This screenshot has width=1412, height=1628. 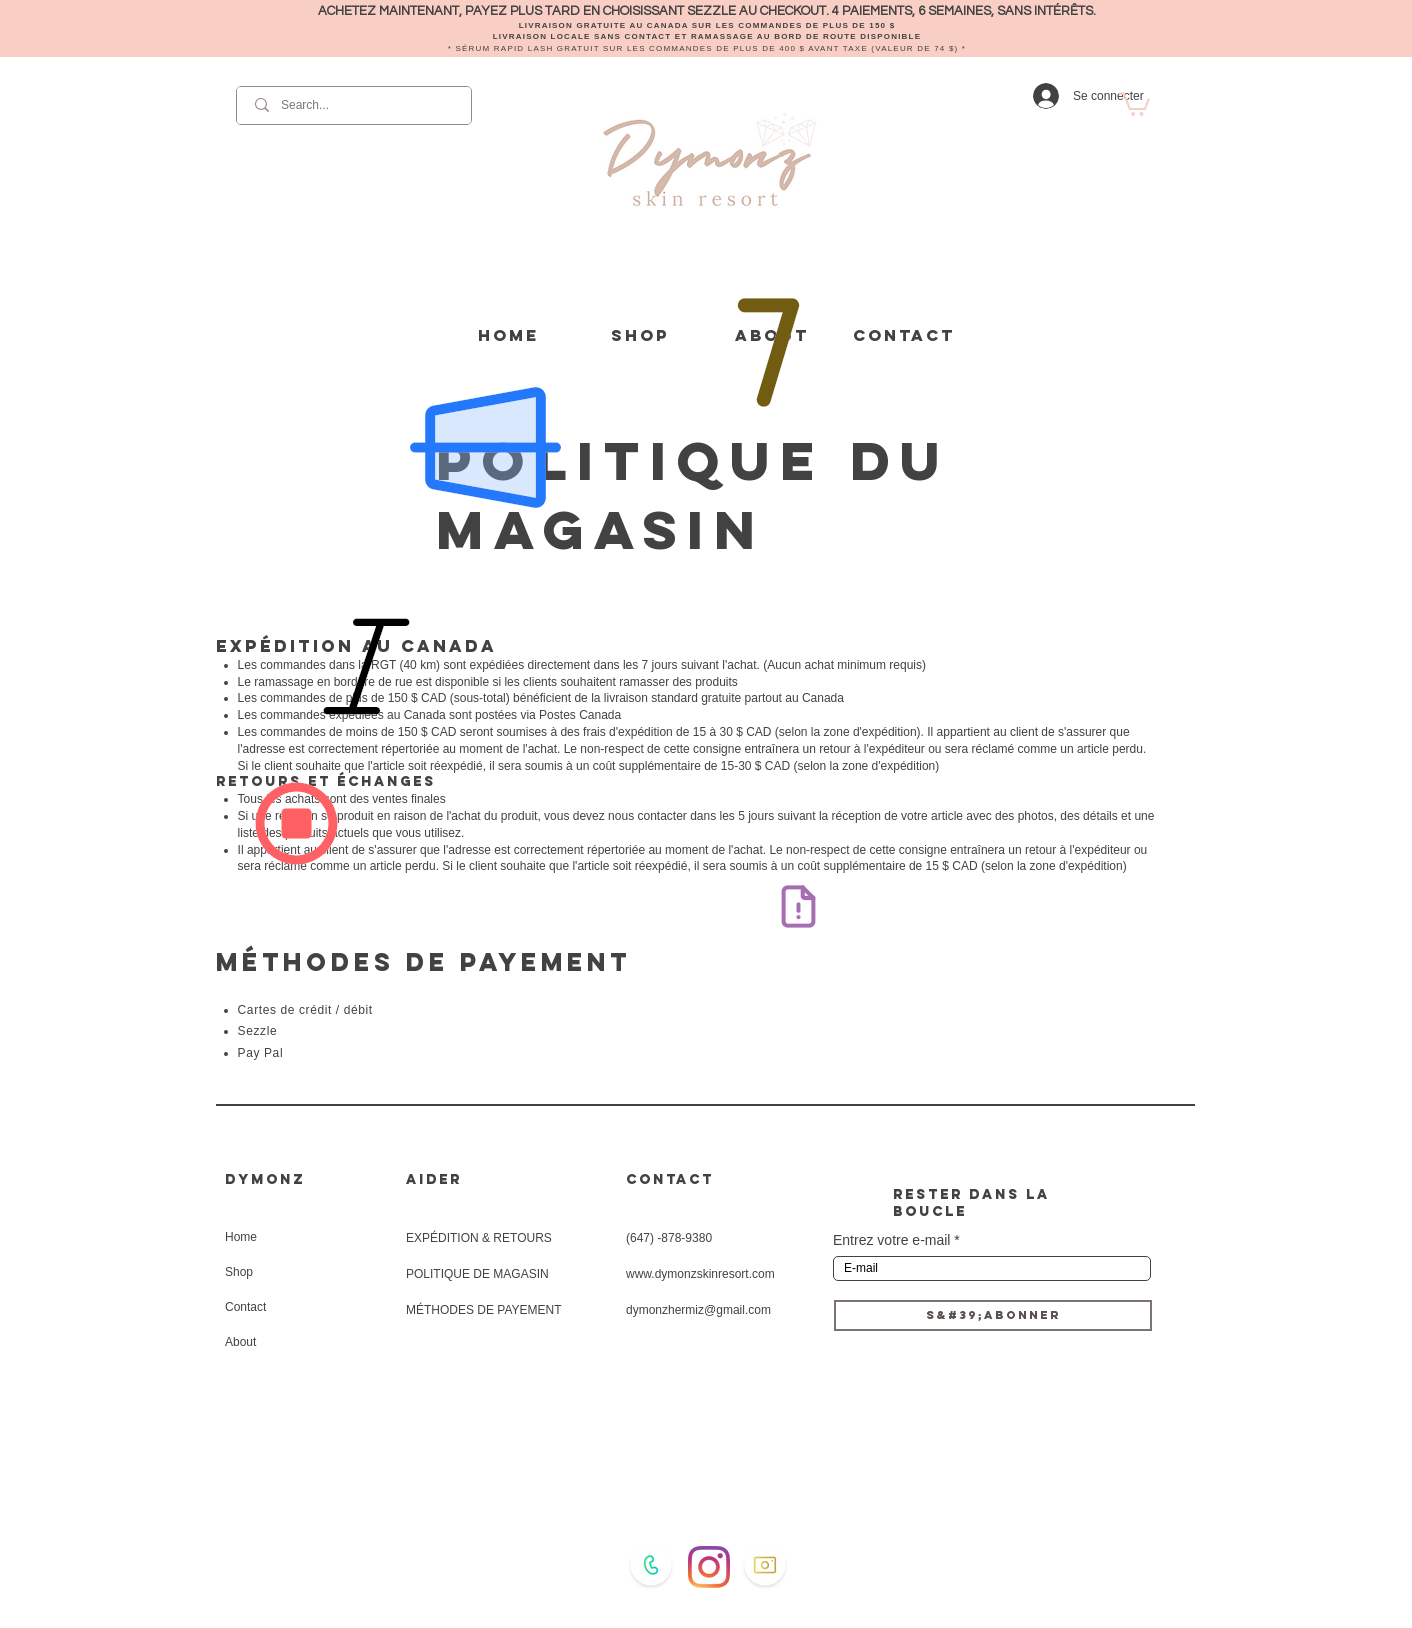 What do you see at coordinates (366, 666) in the screenshot?
I see `apply italic formatting to selected text` at bounding box center [366, 666].